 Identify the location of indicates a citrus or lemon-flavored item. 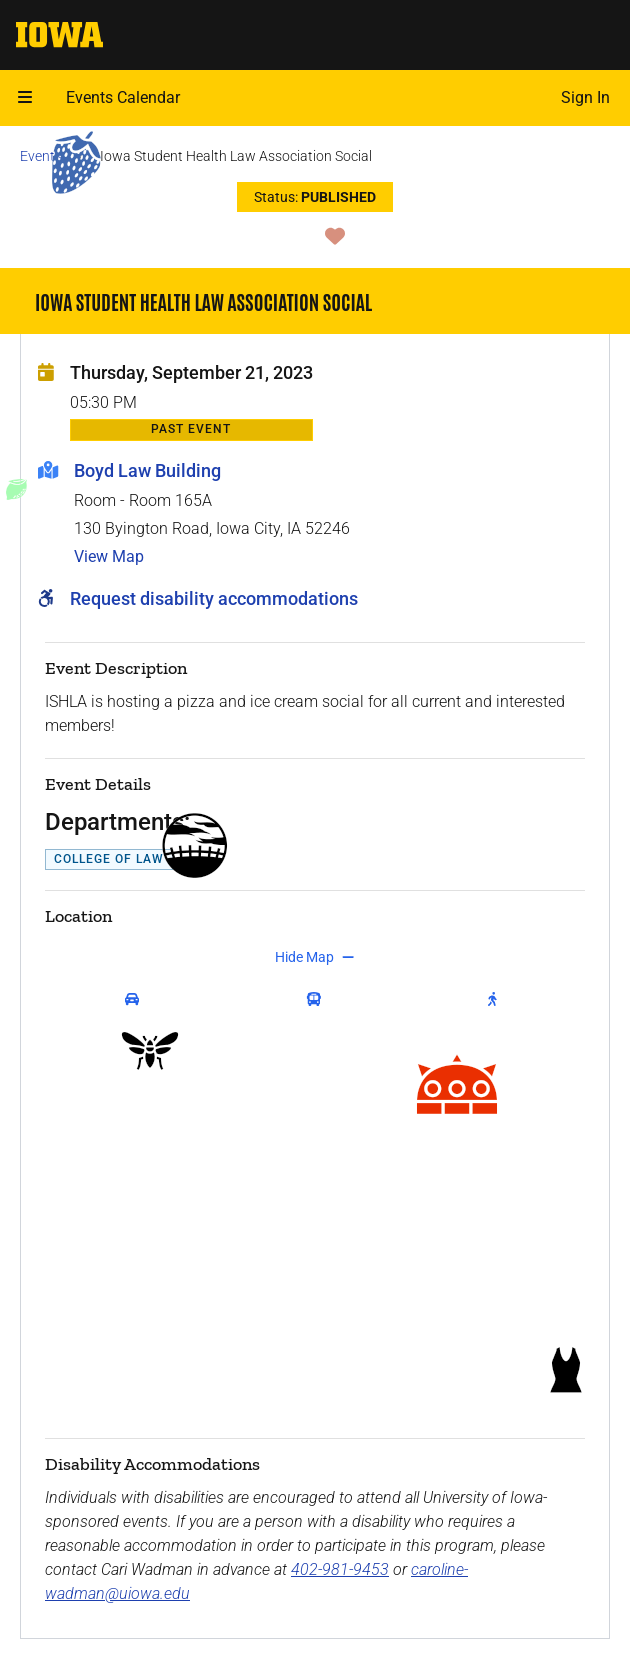
(16, 489).